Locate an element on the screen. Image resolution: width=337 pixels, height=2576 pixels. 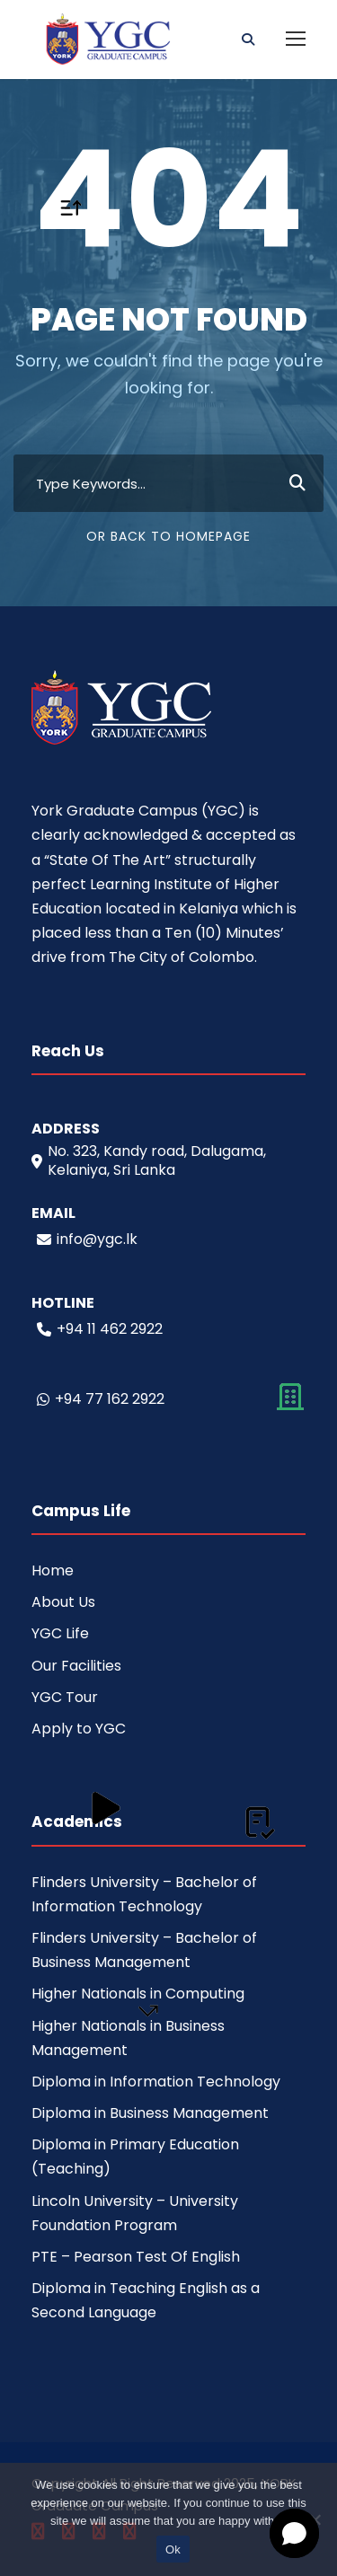
view your task checklist is located at coordinates (259, 1822).